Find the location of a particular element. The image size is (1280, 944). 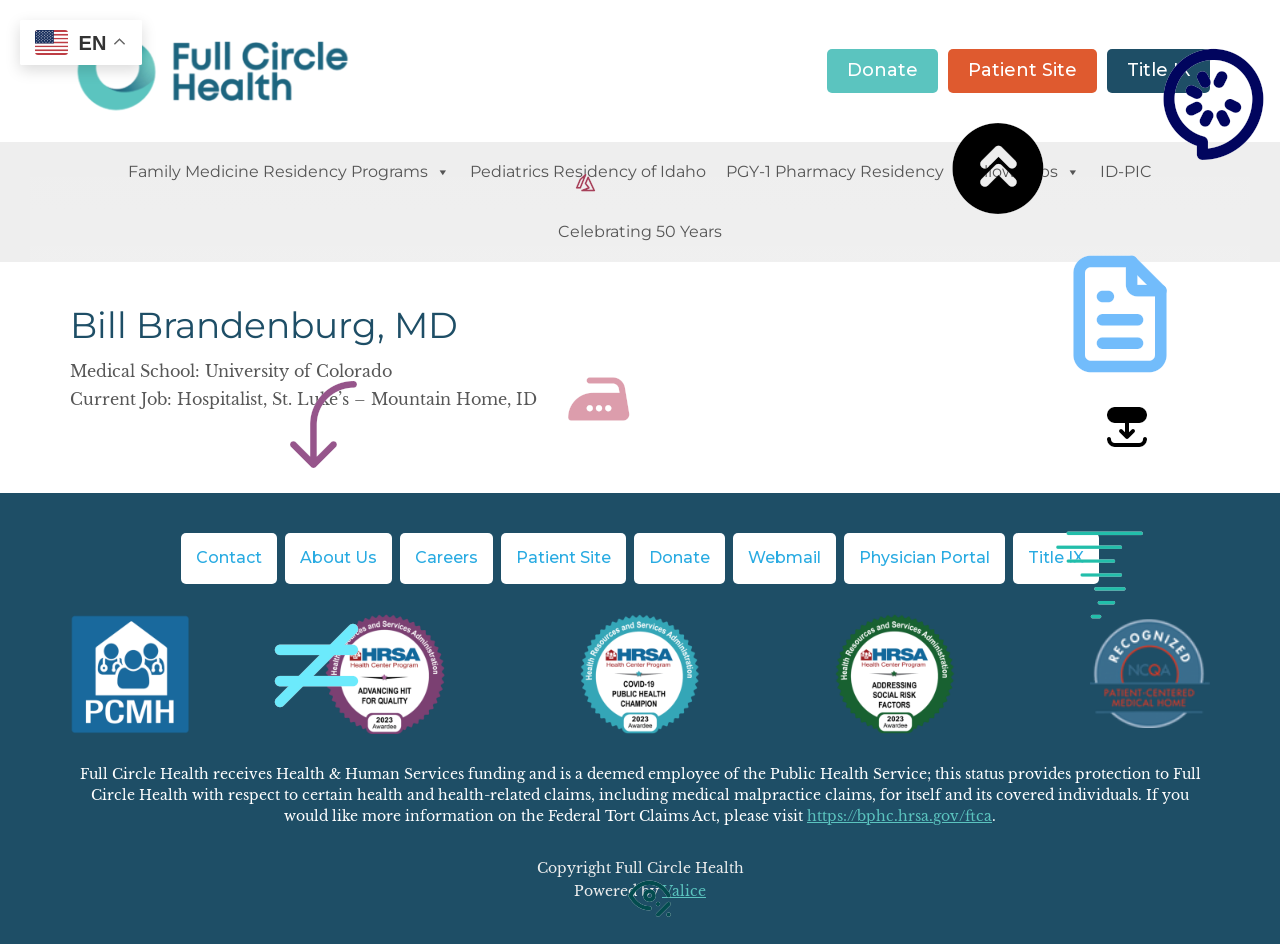

scroll to top of page is located at coordinates (998, 168).